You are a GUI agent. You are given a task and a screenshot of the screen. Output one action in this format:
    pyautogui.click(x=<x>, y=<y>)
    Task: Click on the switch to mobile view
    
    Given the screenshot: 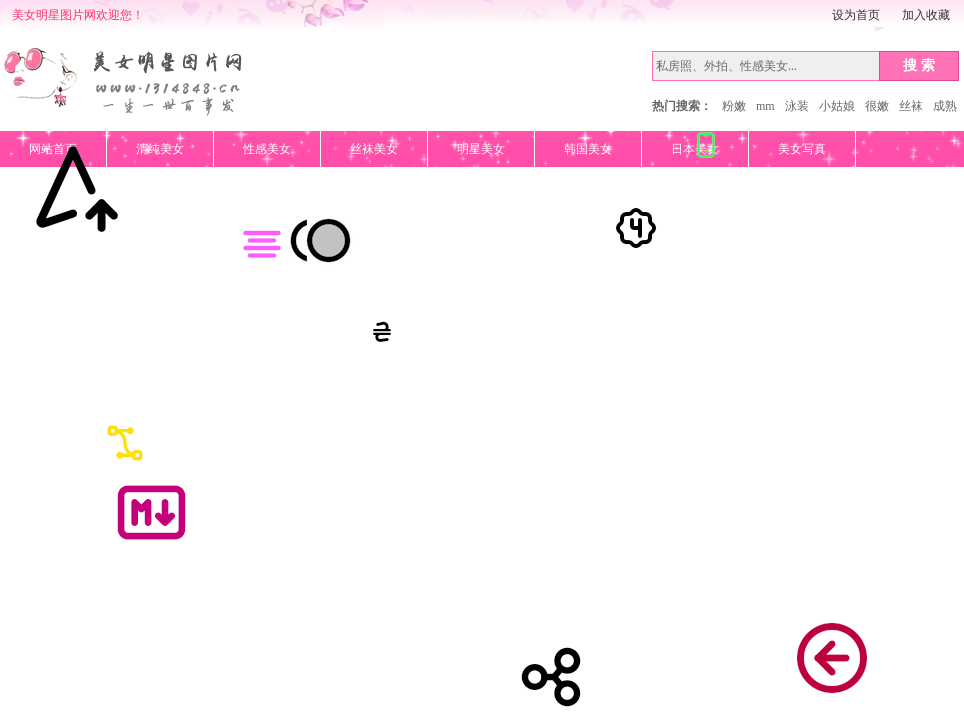 What is the action you would take?
    pyautogui.click(x=706, y=145)
    